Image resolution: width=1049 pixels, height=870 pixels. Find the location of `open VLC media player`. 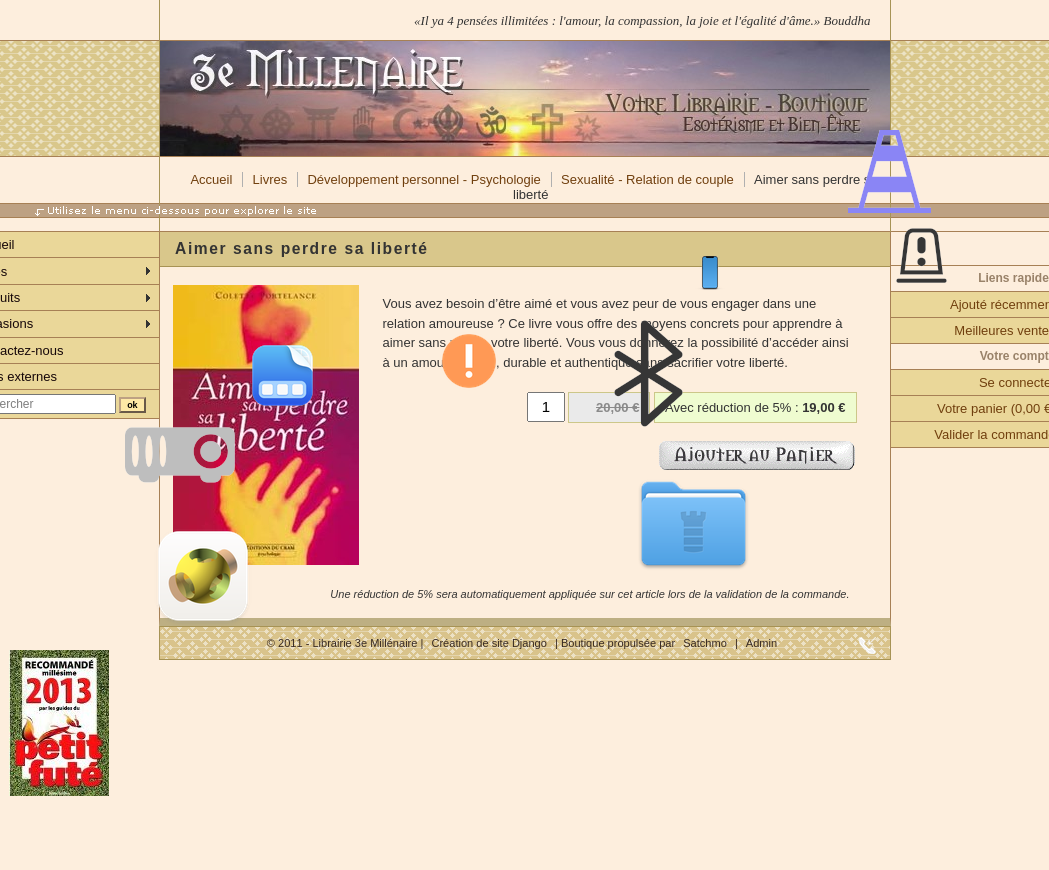

open VLC media player is located at coordinates (889, 171).